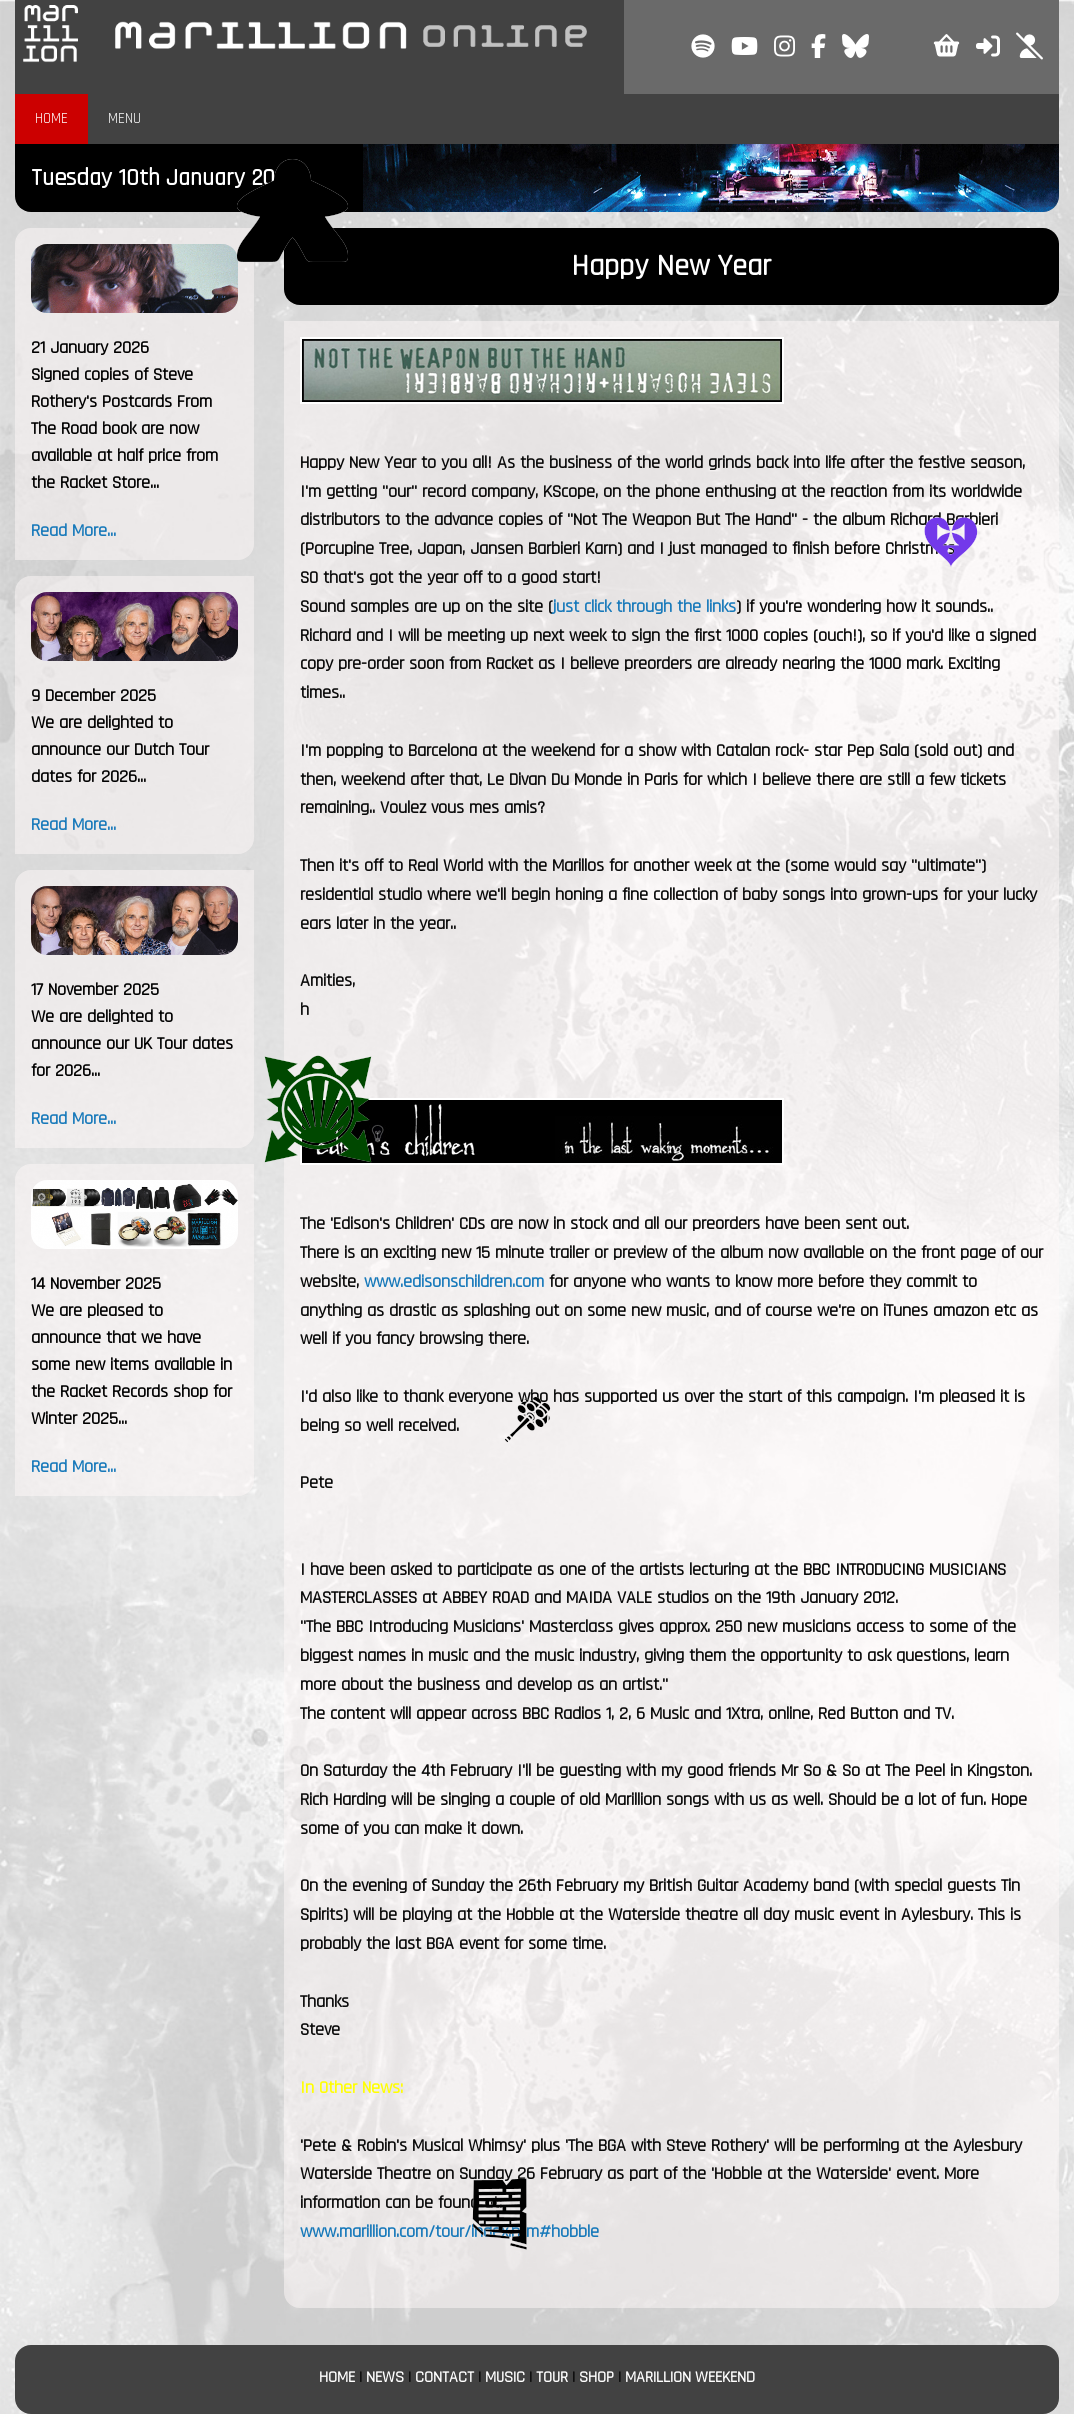 The image size is (1074, 2414). What do you see at coordinates (292, 210) in the screenshot?
I see `access player profile or avatar settings` at bounding box center [292, 210].